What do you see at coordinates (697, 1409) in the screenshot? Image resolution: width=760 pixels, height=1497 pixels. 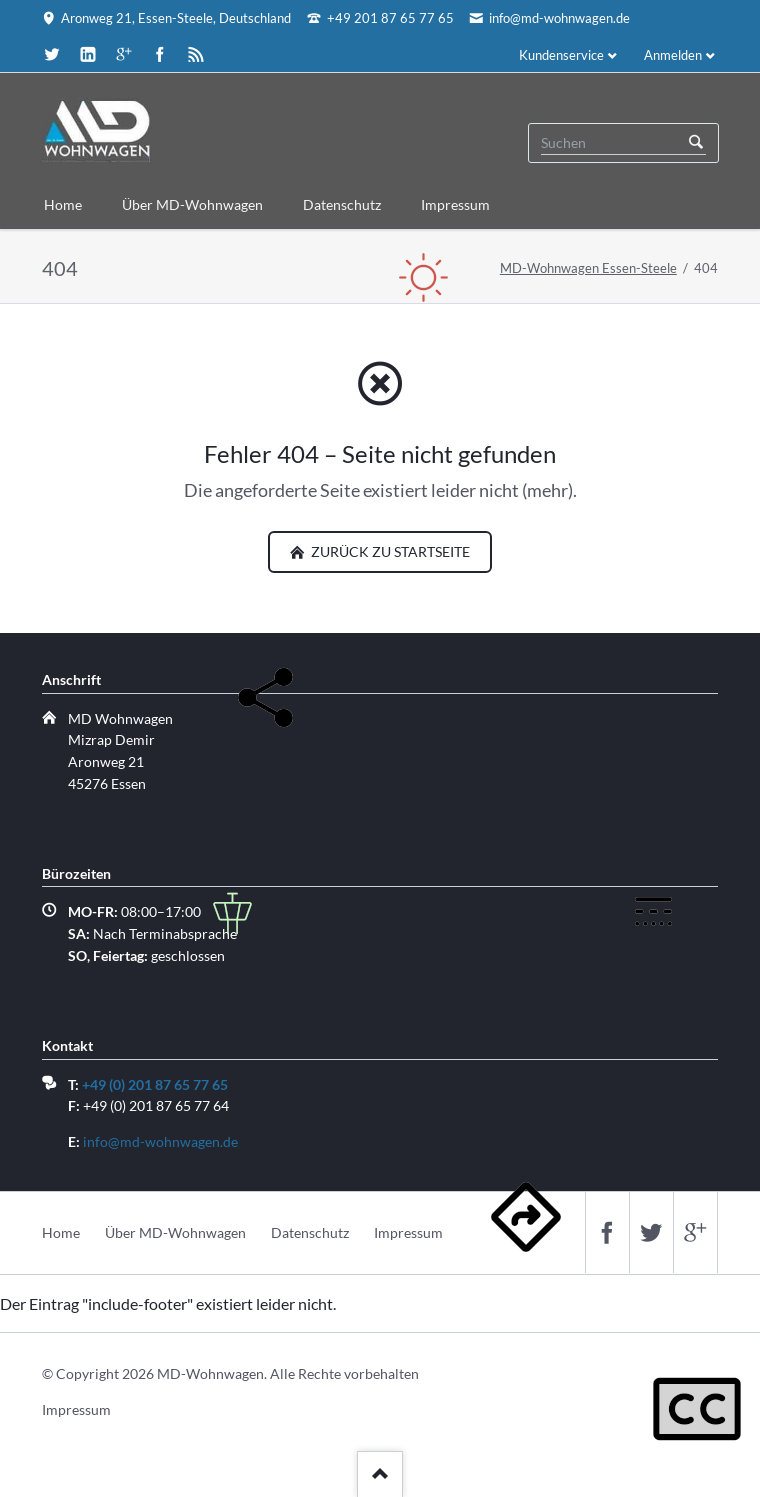 I see `enable closed captions for video content` at bounding box center [697, 1409].